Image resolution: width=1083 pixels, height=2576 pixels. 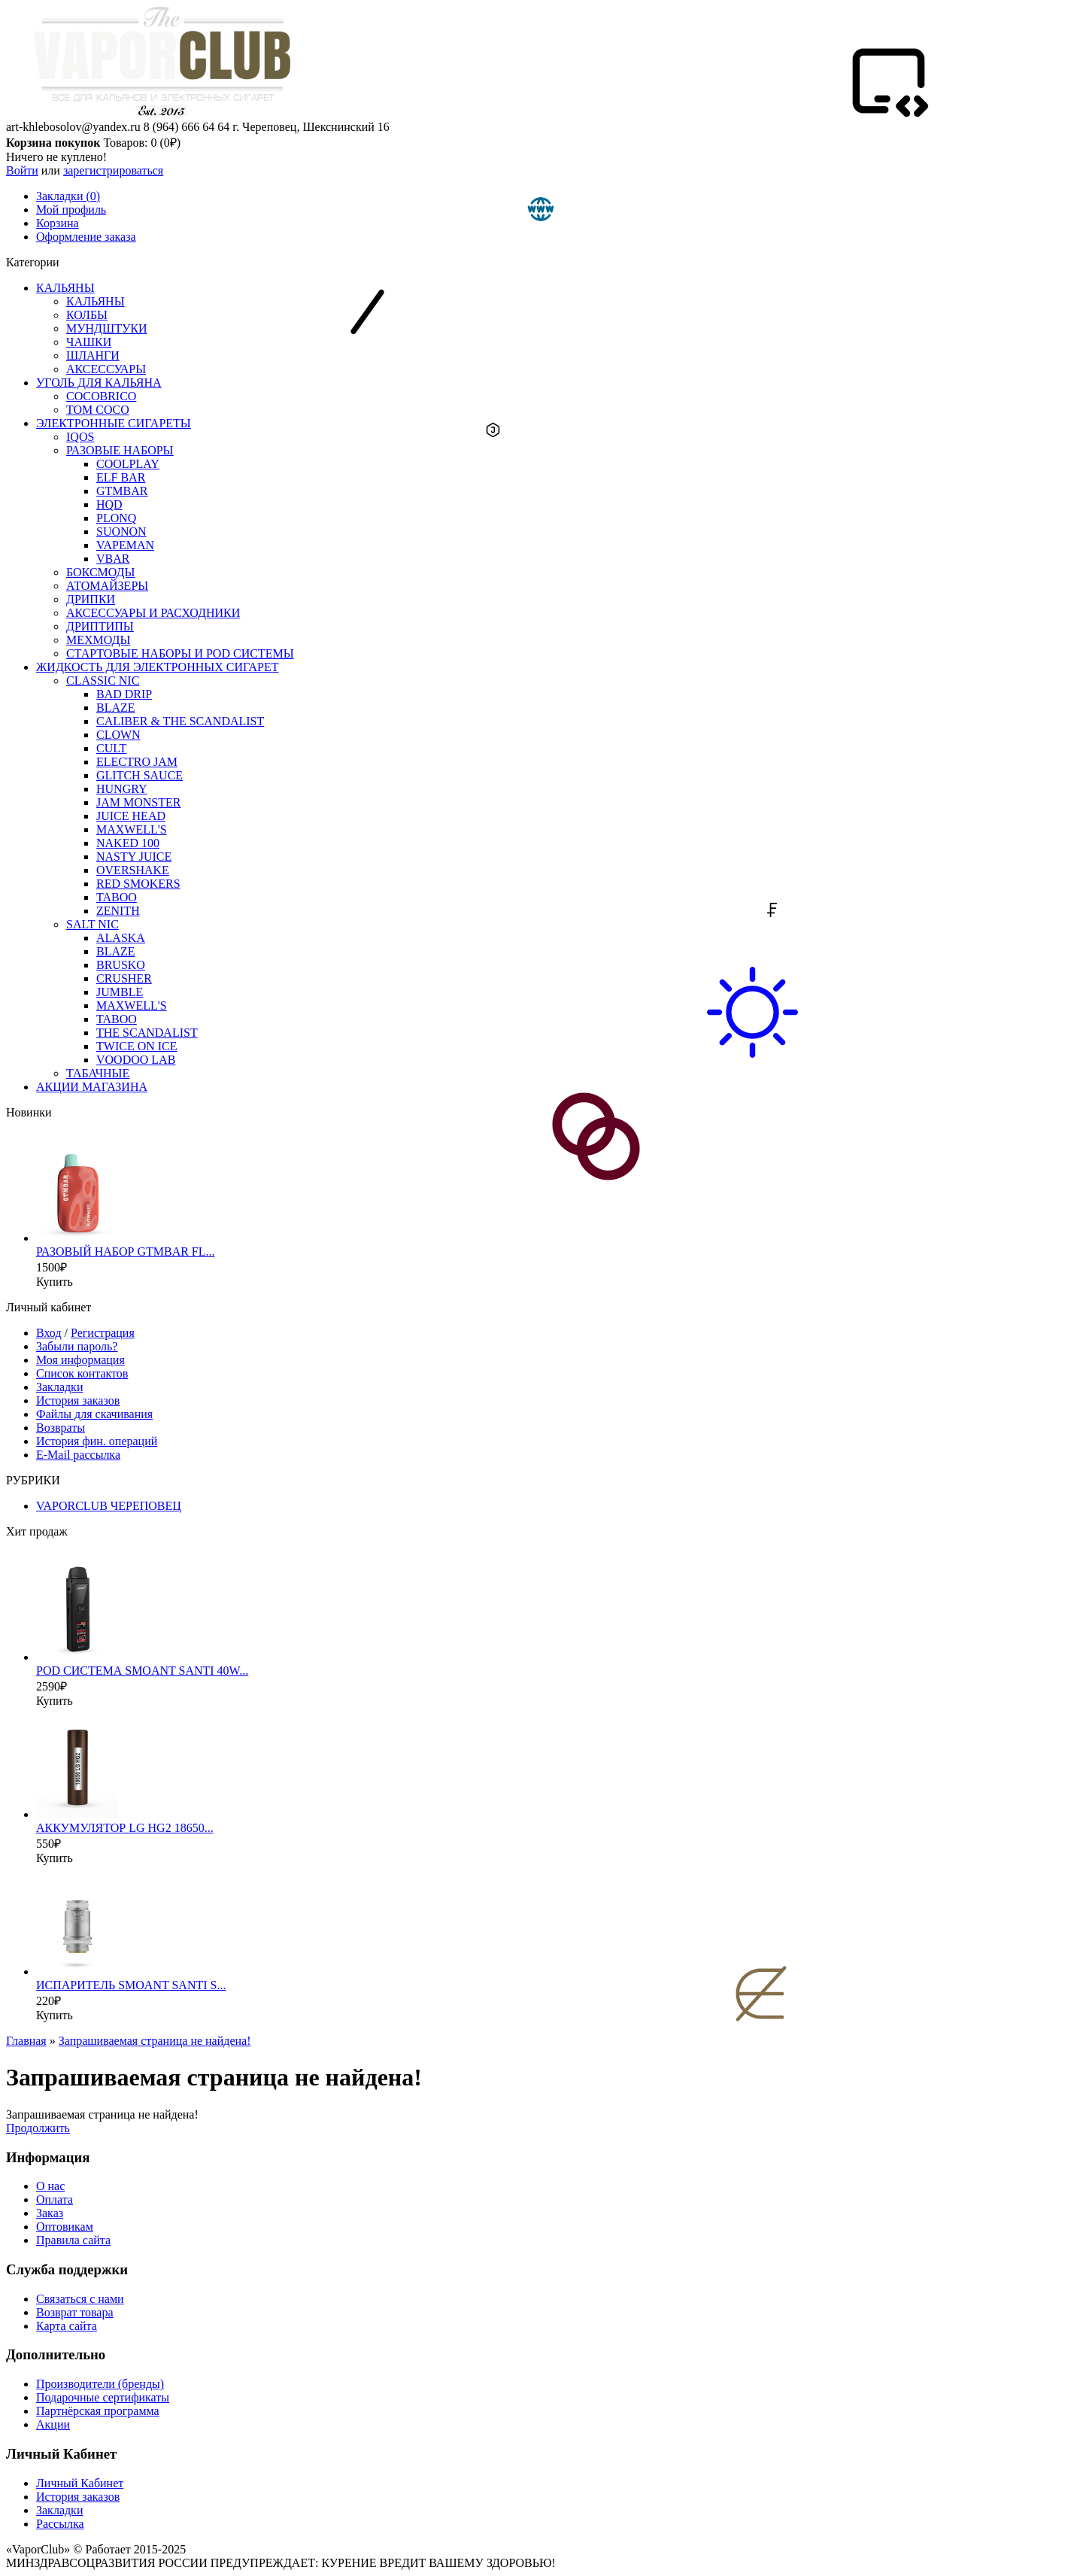 What do you see at coordinates (772, 910) in the screenshot?
I see `indicates swiss franc currency` at bounding box center [772, 910].